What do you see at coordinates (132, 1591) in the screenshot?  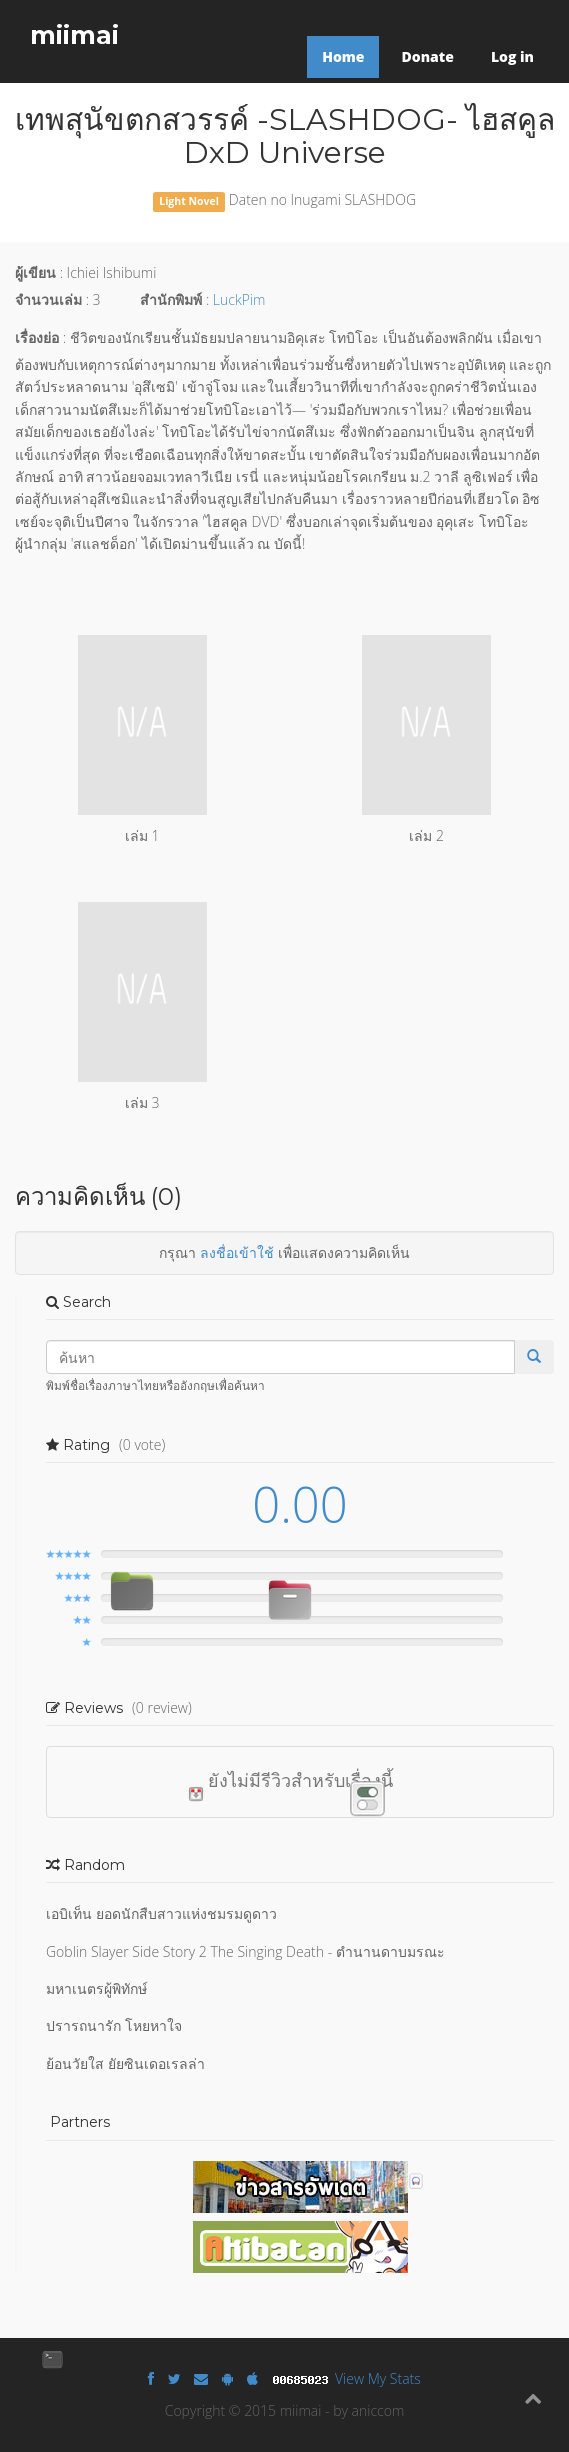 I see `open a folder to view its contents` at bounding box center [132, 1591].